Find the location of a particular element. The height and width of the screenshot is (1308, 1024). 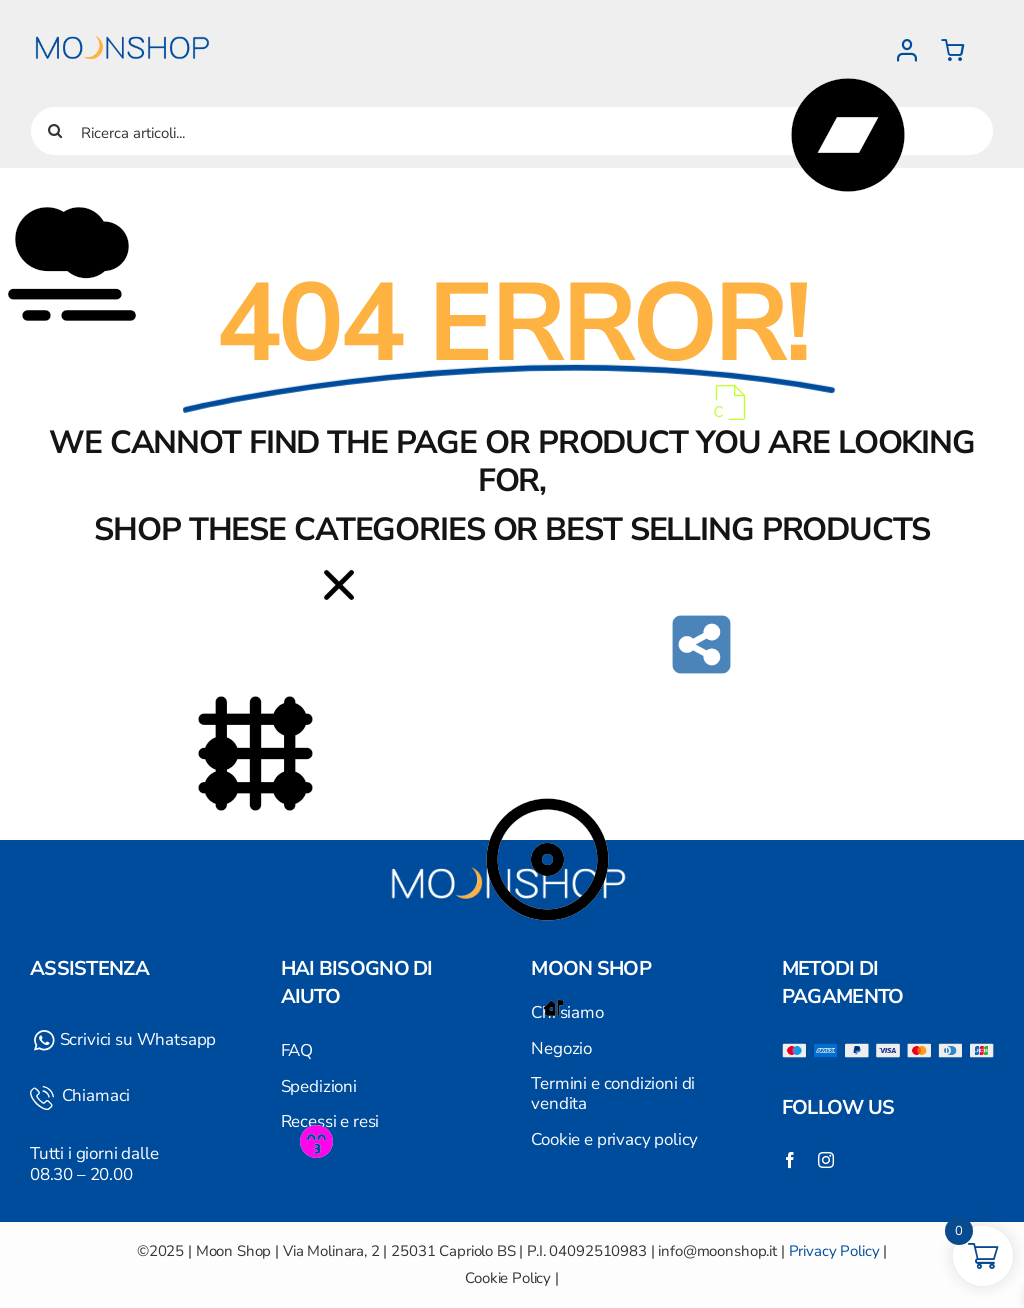

view your home address or primary location is located at coordinates (553, 1007).